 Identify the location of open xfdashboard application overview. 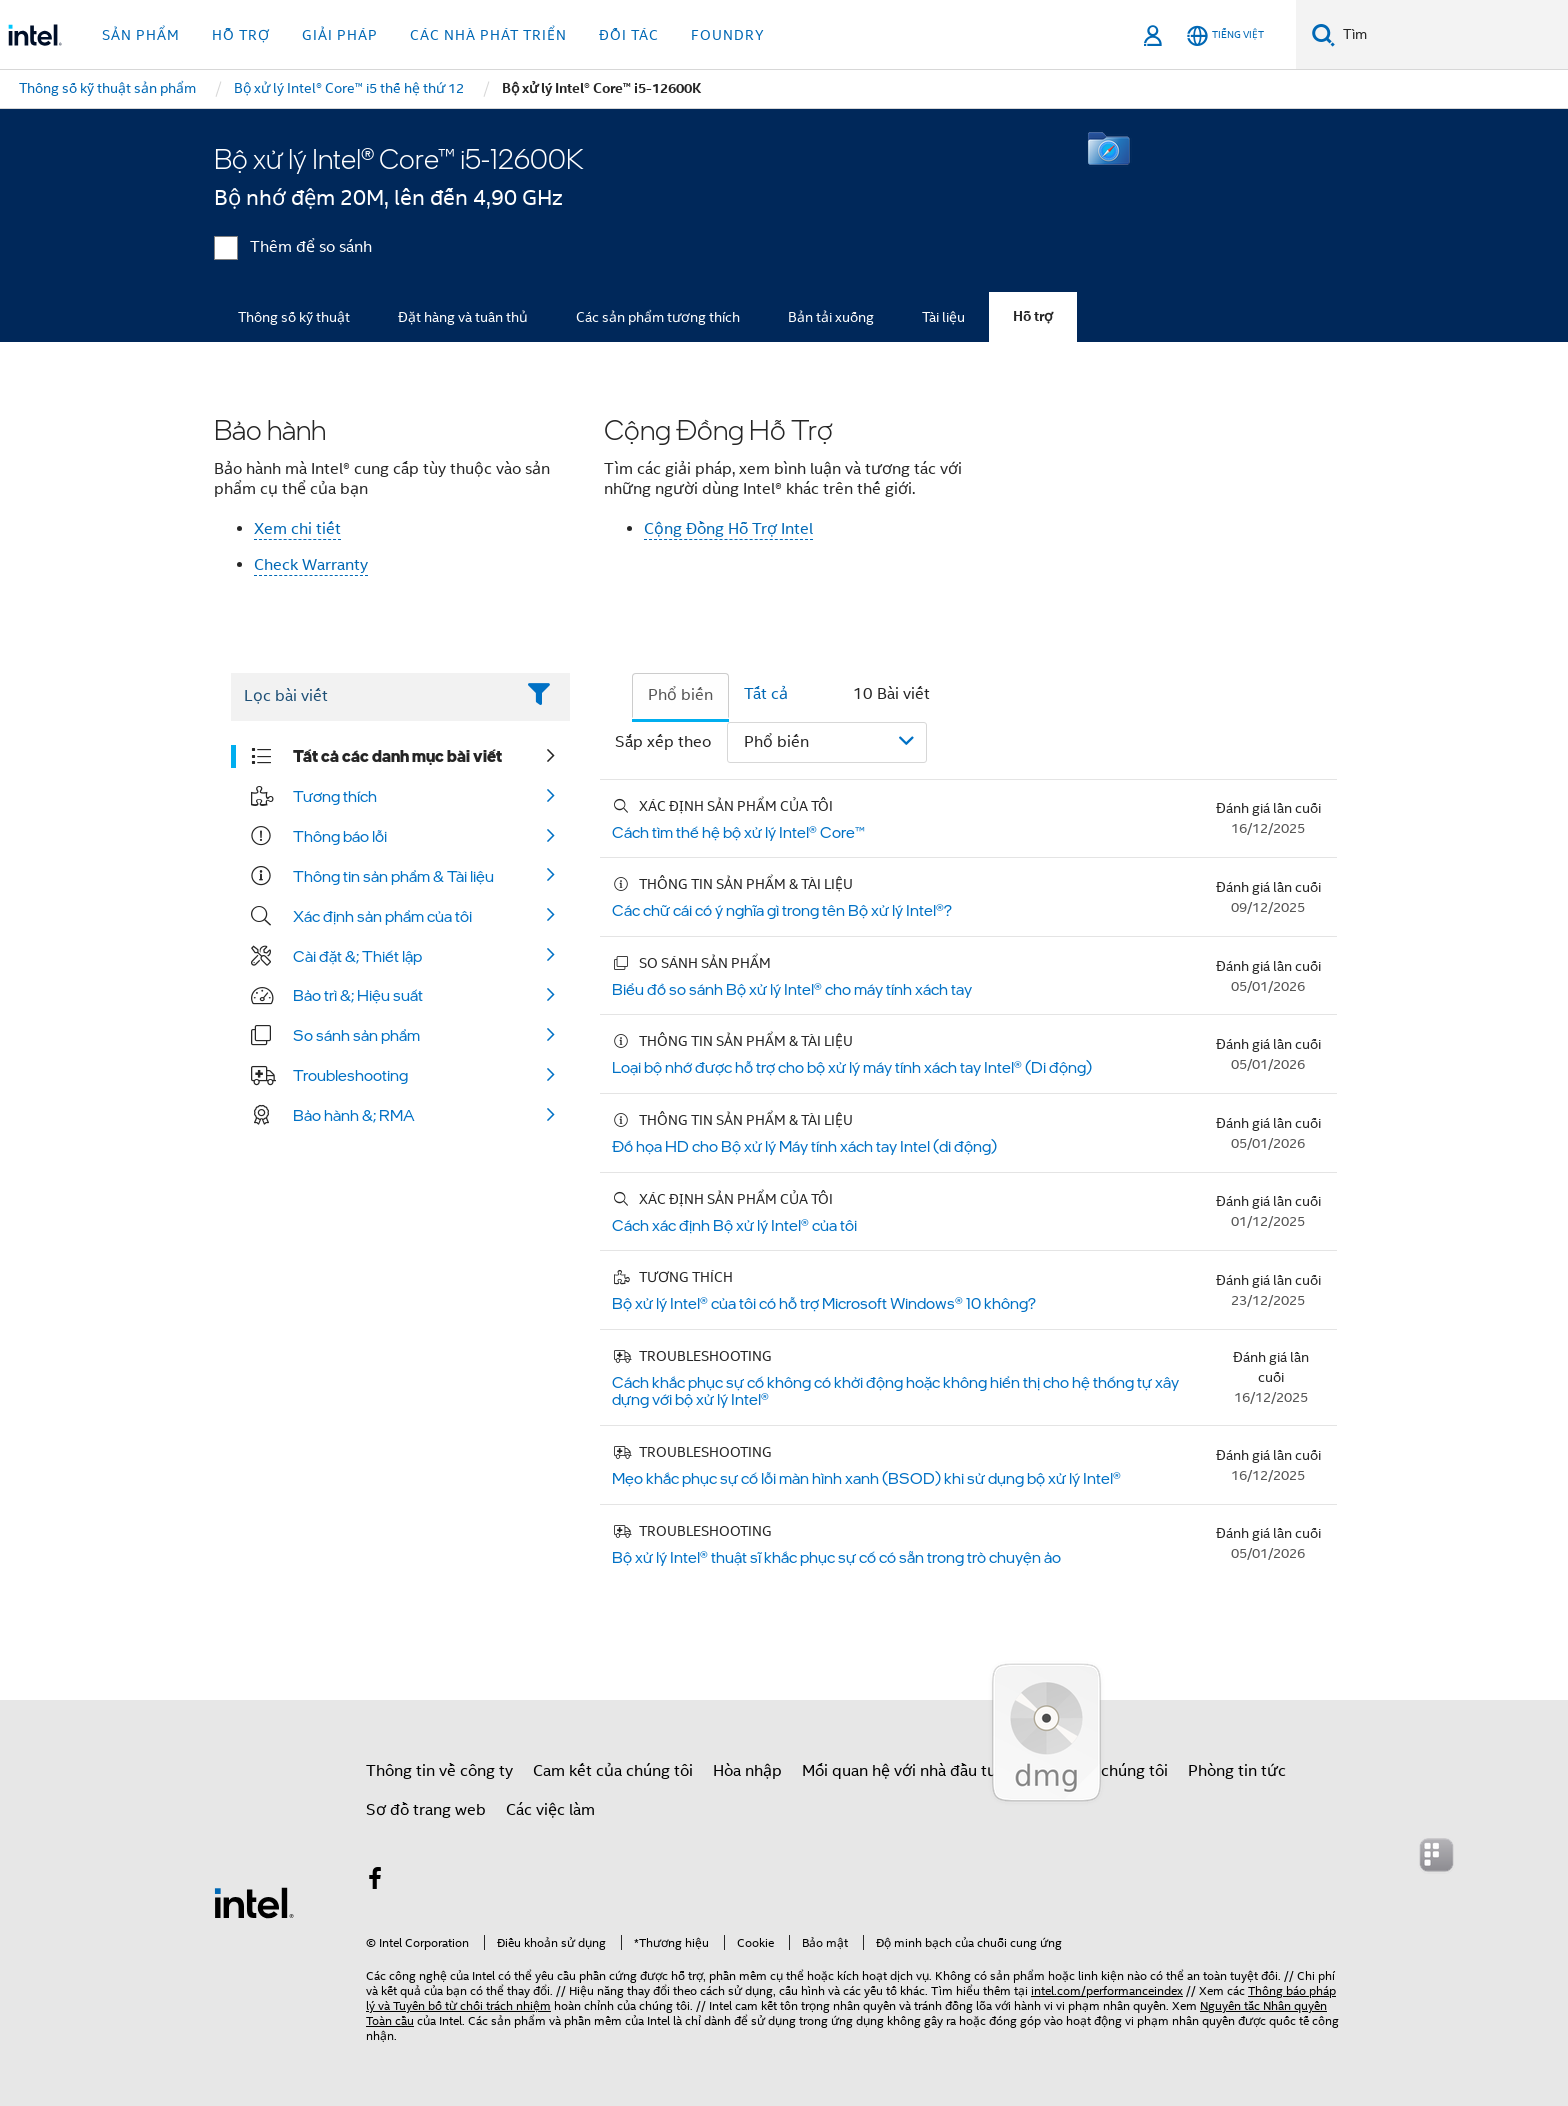
(1436, 1855).